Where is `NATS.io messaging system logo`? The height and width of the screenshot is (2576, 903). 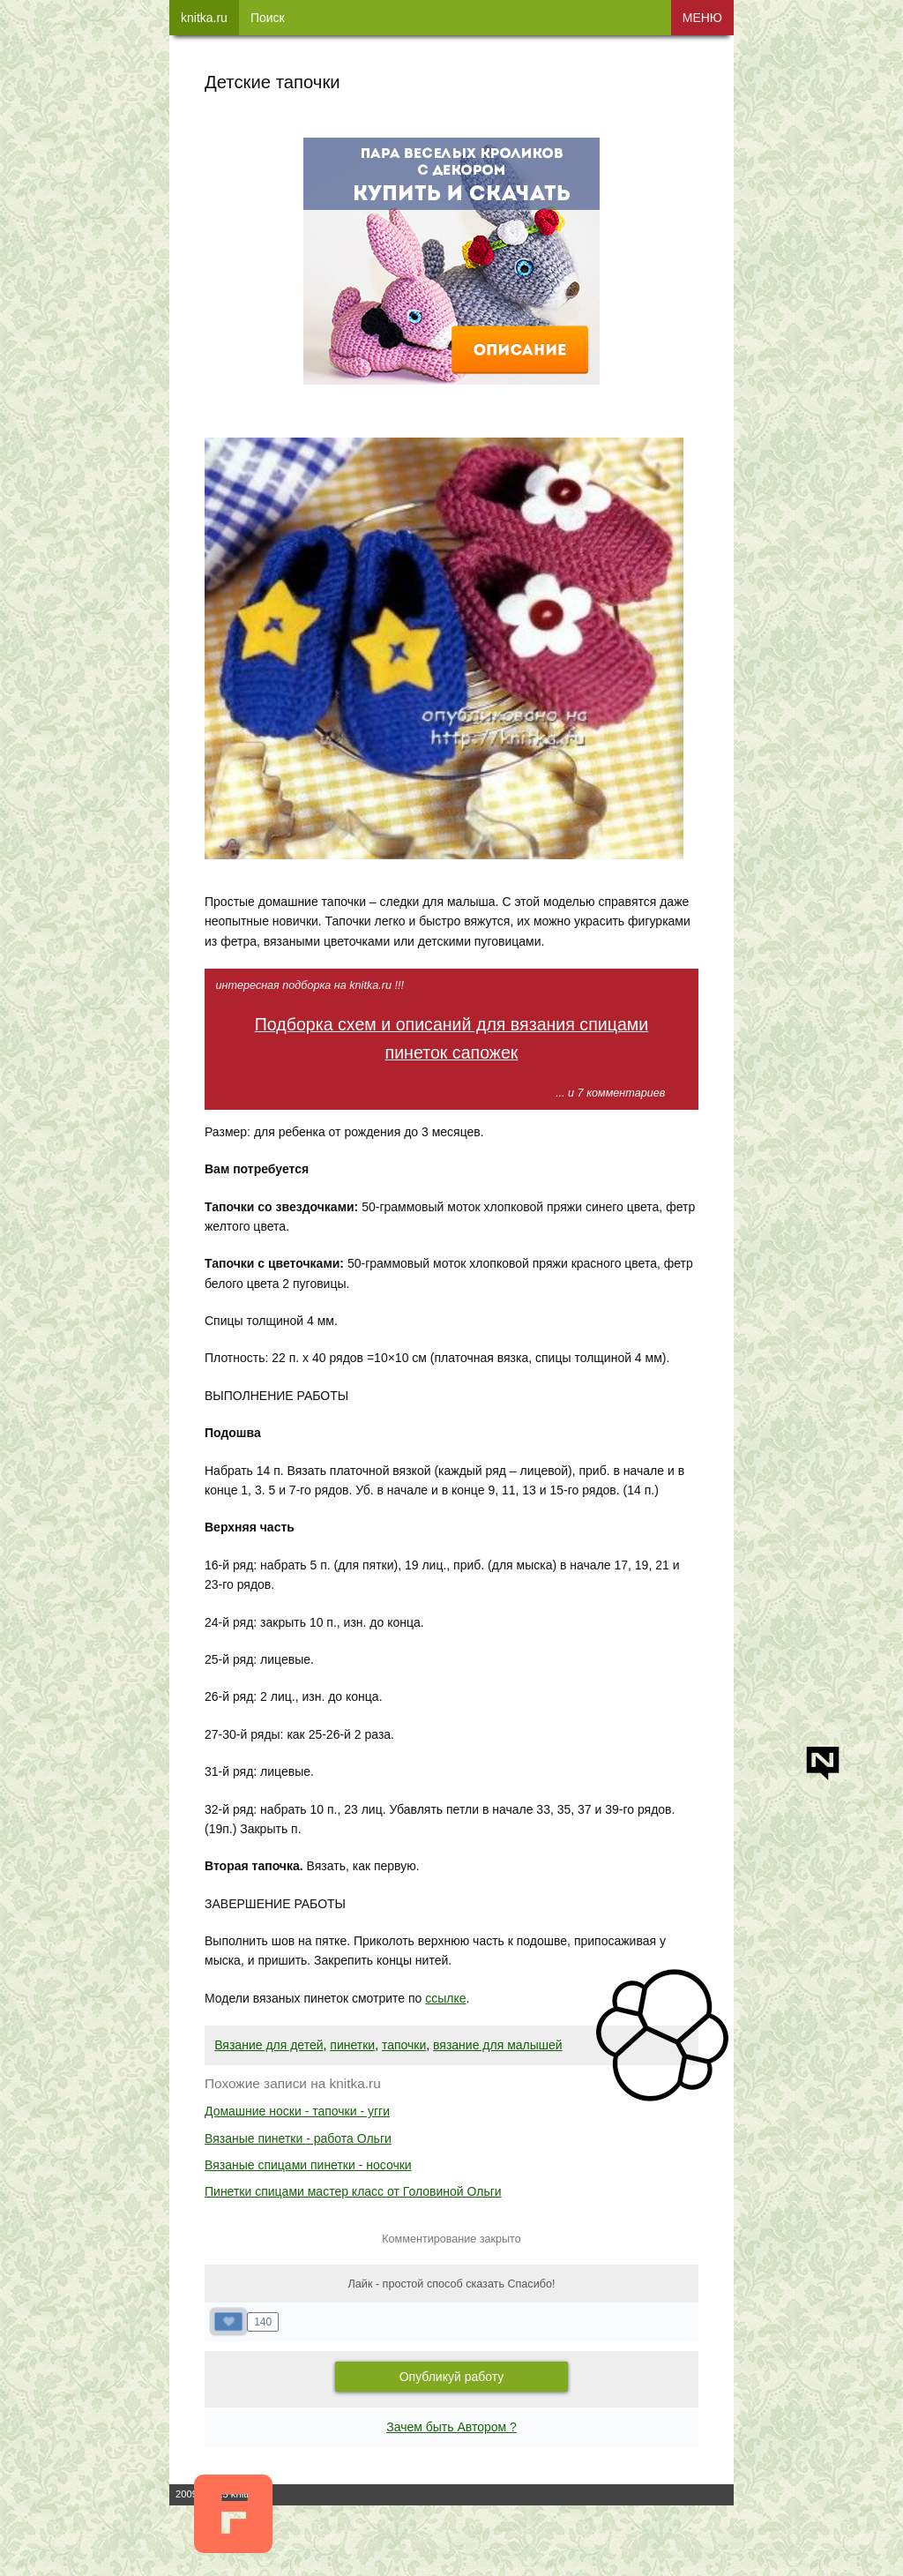
NATS.io messaging system logo is located at coordinates (823, 1764).